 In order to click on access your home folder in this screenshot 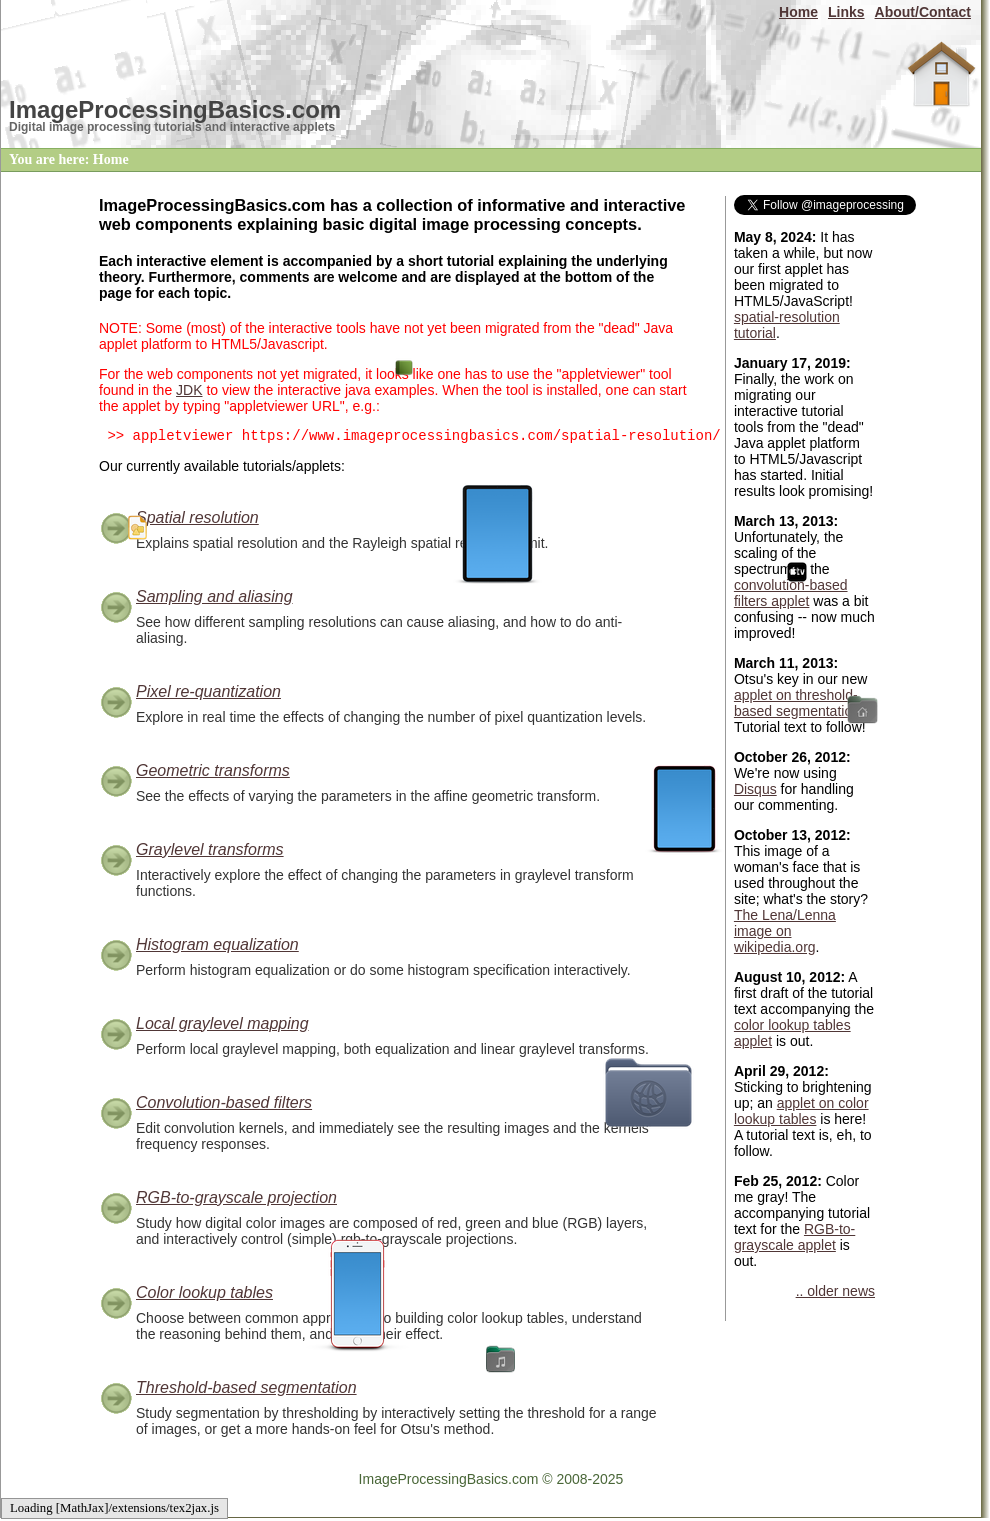, I will do `click(862, 709)`.